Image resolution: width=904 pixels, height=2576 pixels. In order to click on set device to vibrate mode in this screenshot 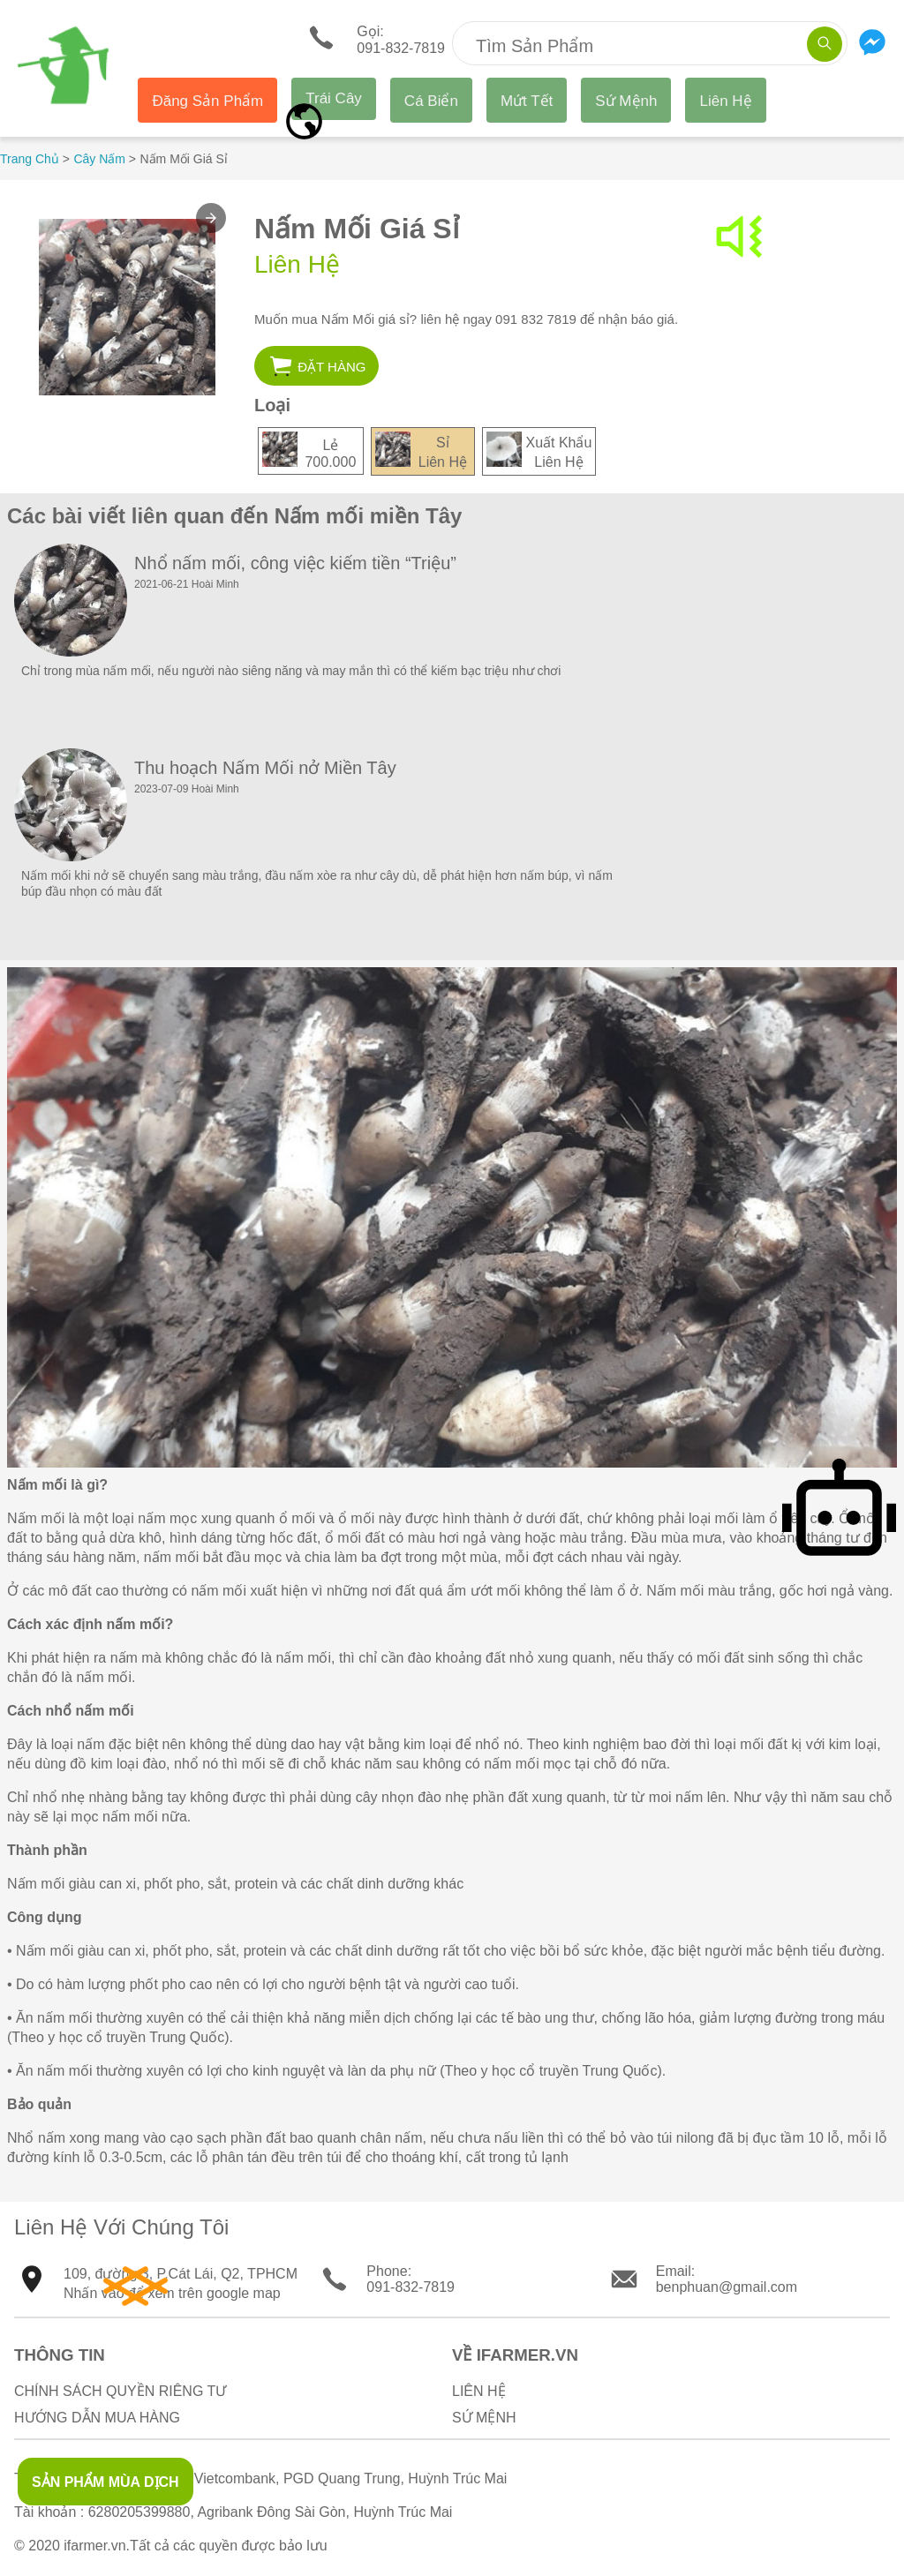, I will do `click(741, 237)`.